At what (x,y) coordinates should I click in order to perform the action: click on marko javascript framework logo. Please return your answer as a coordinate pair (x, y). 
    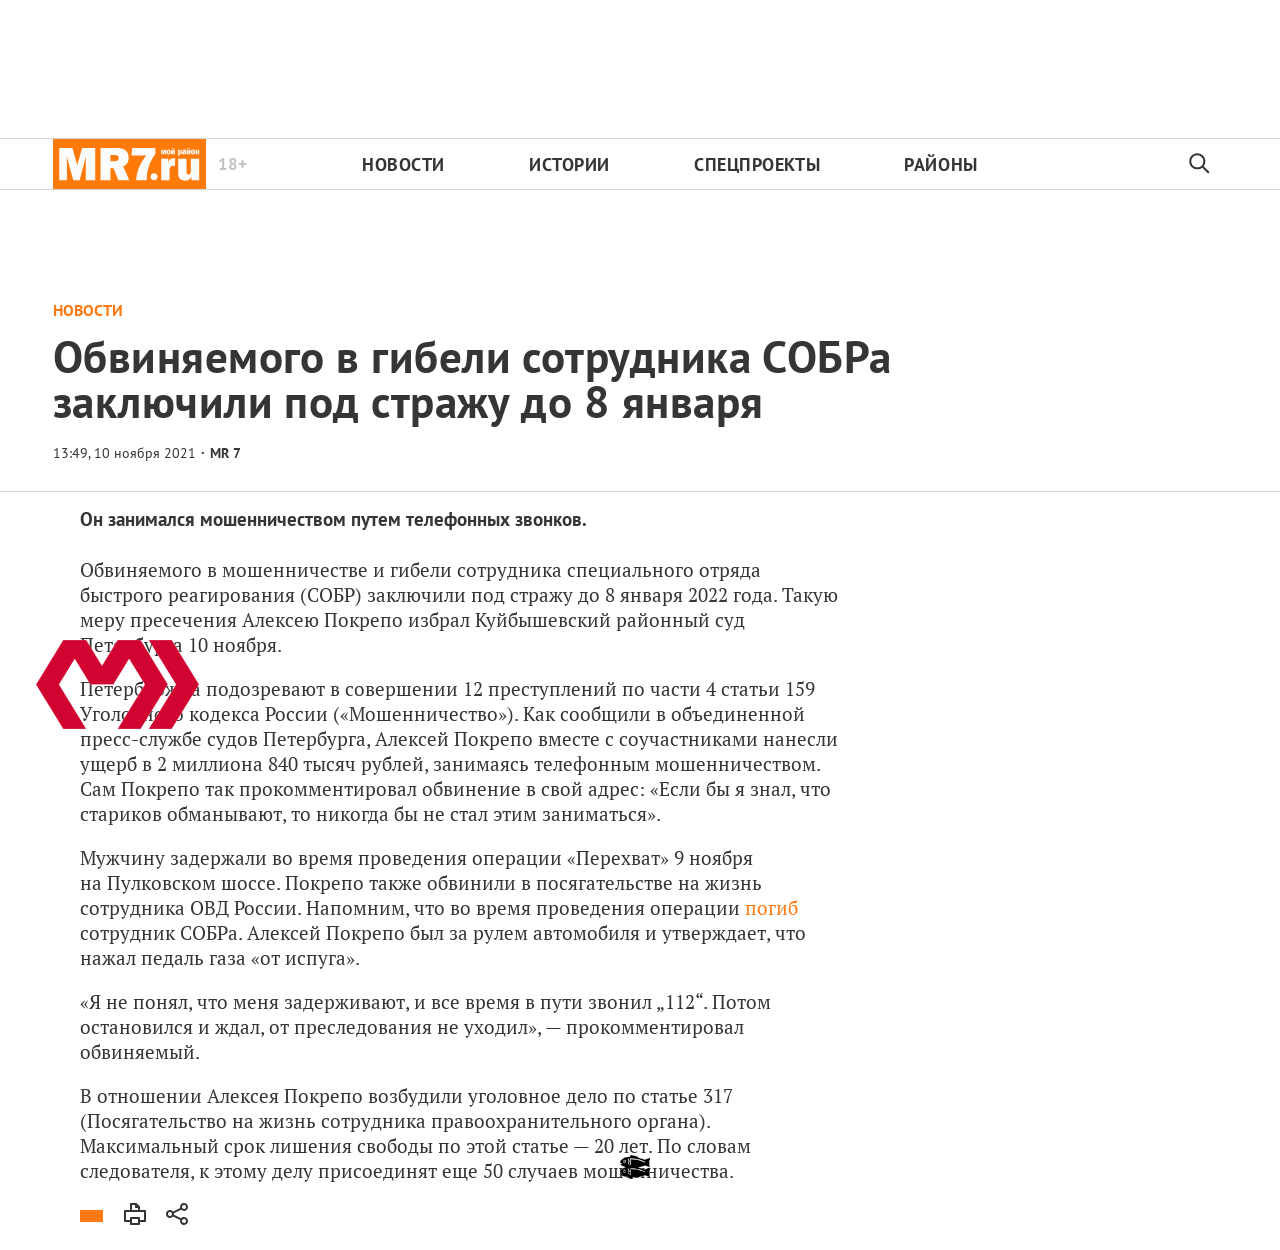
    Looking at the image, I should click on (117, 684).